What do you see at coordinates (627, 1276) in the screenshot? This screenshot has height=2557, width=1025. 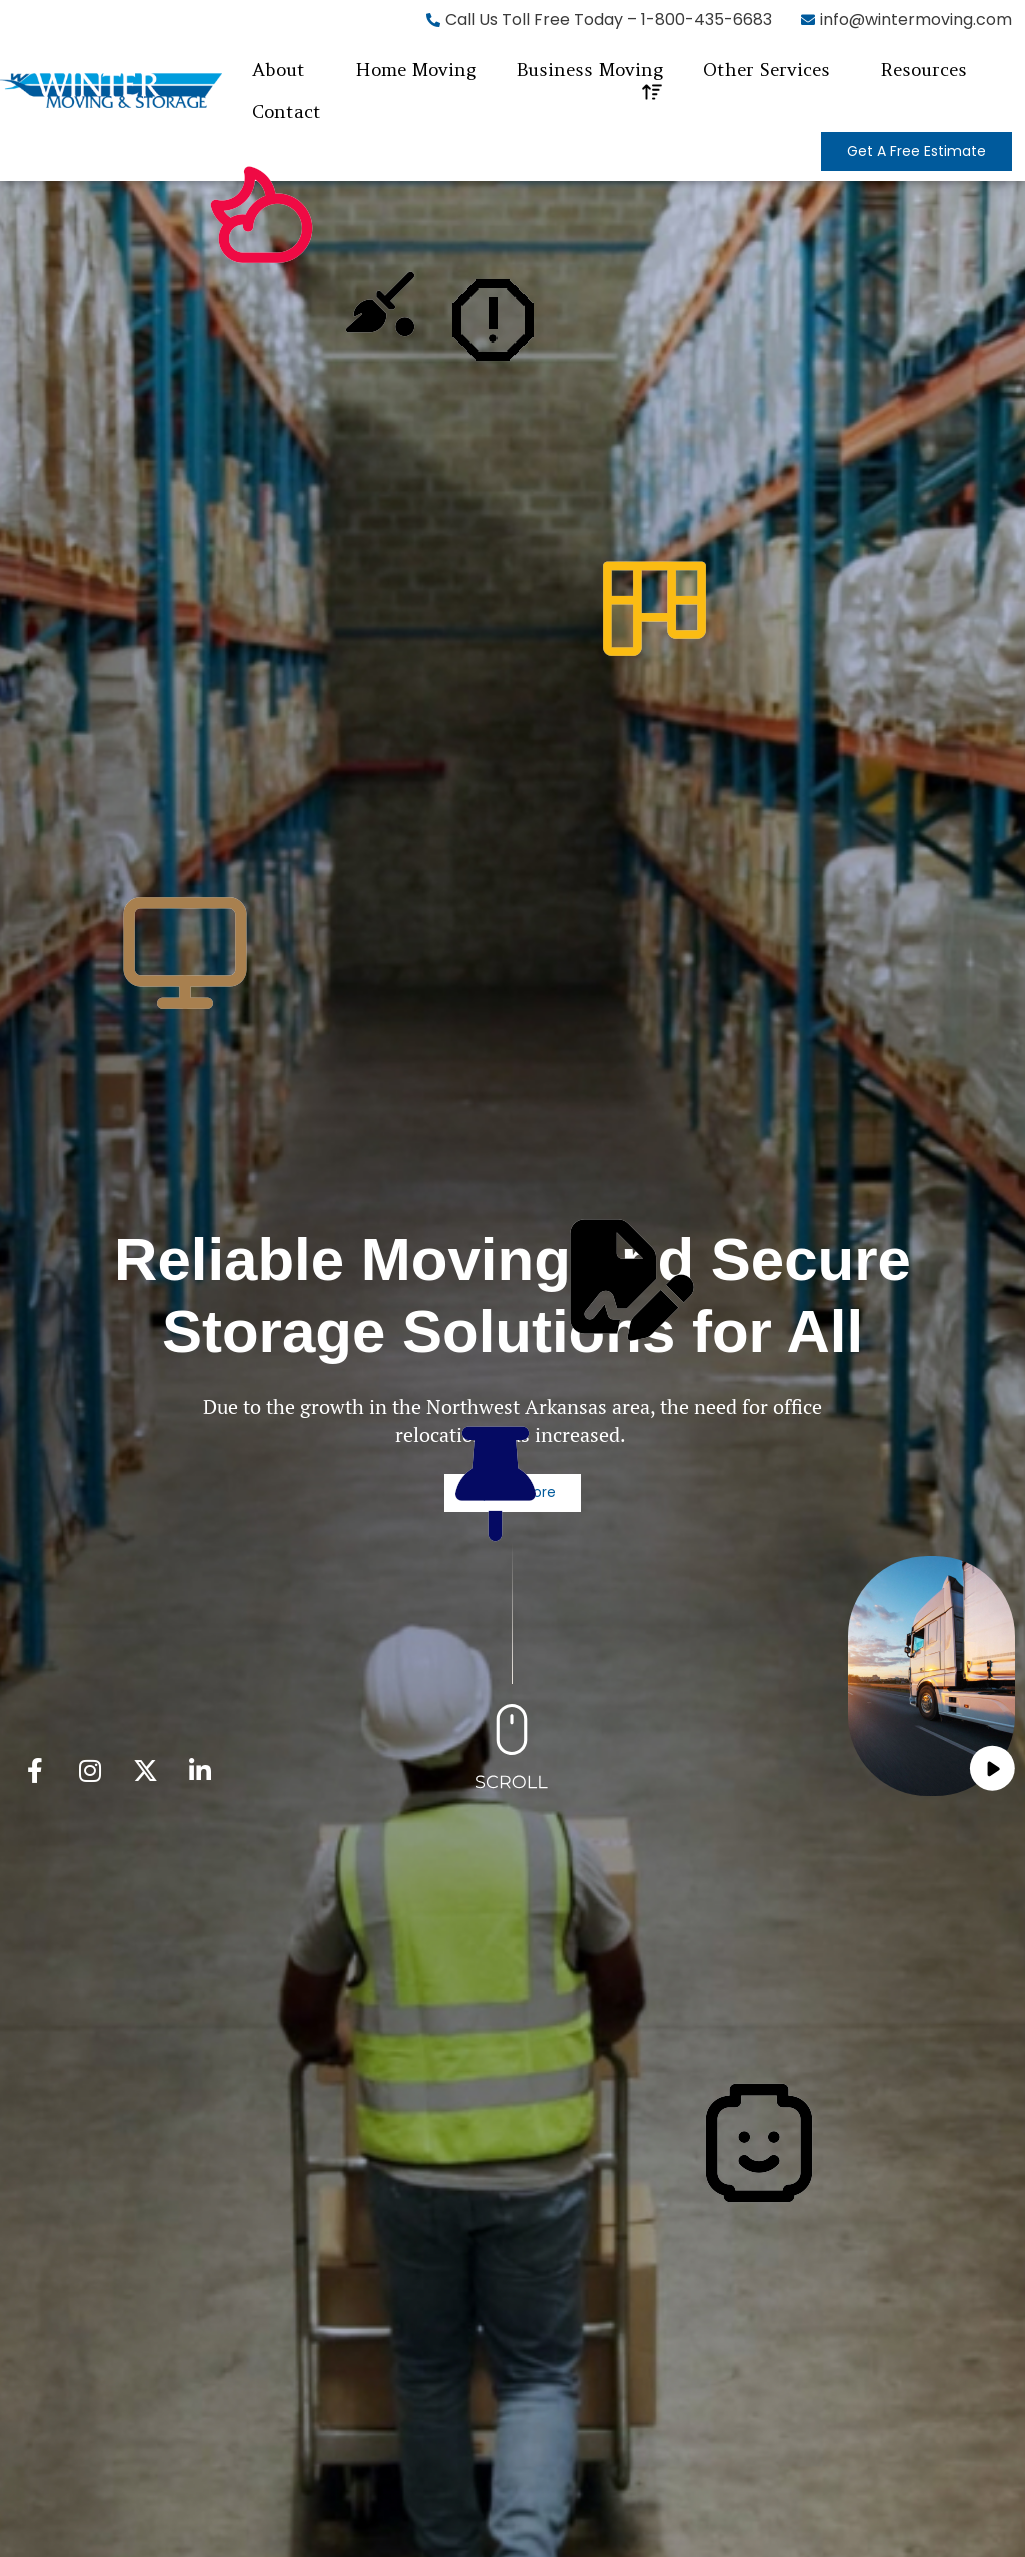 I see `sign a document` at bounding box center [627, 1276].